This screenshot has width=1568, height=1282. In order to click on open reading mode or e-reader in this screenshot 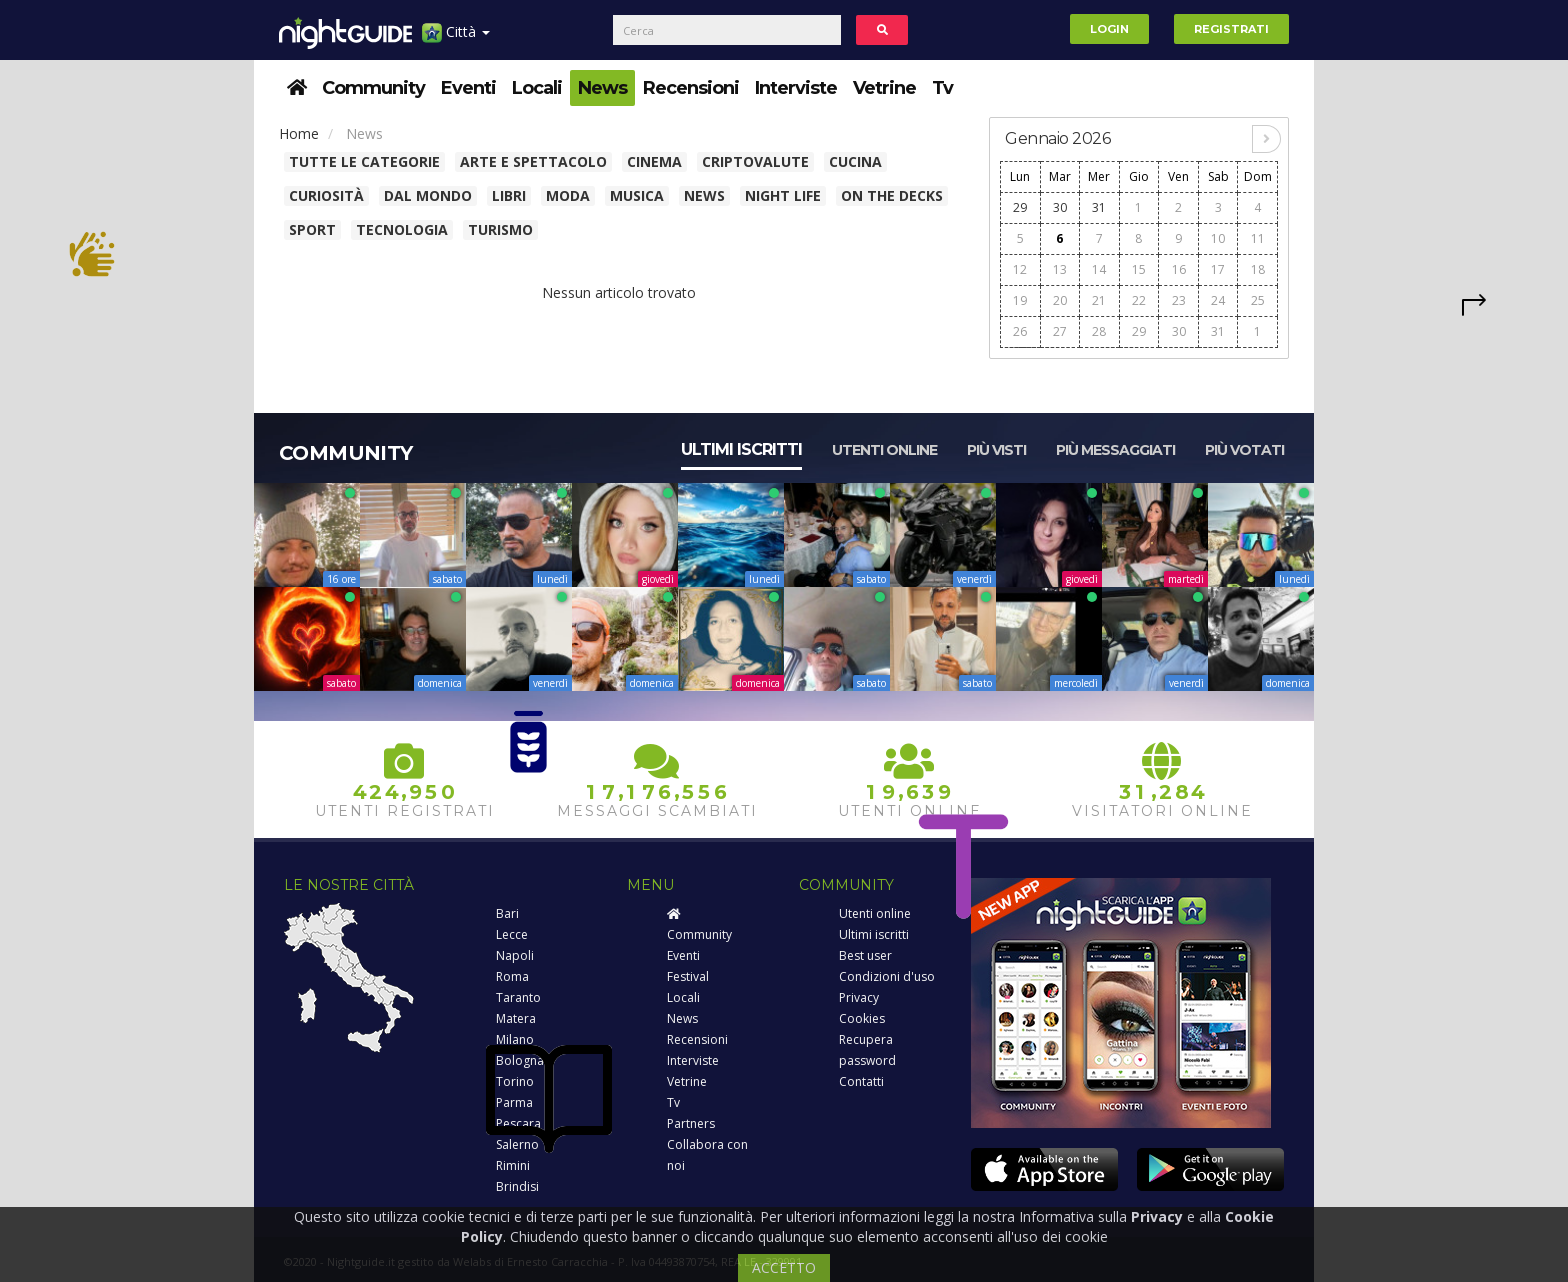, I will do `click(549, 1090)`.